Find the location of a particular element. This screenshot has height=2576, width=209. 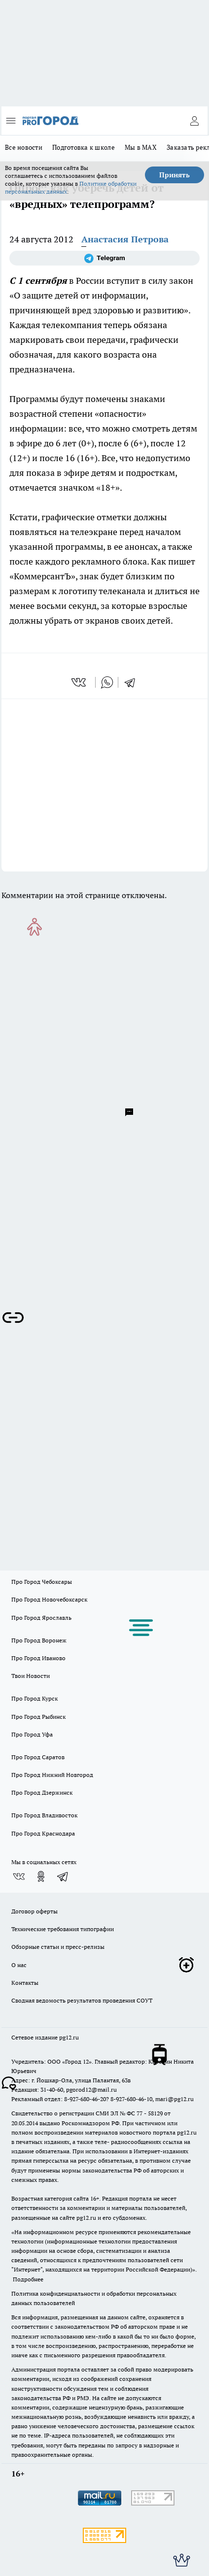

add a new alarm is located at coordinates (186, 1965).